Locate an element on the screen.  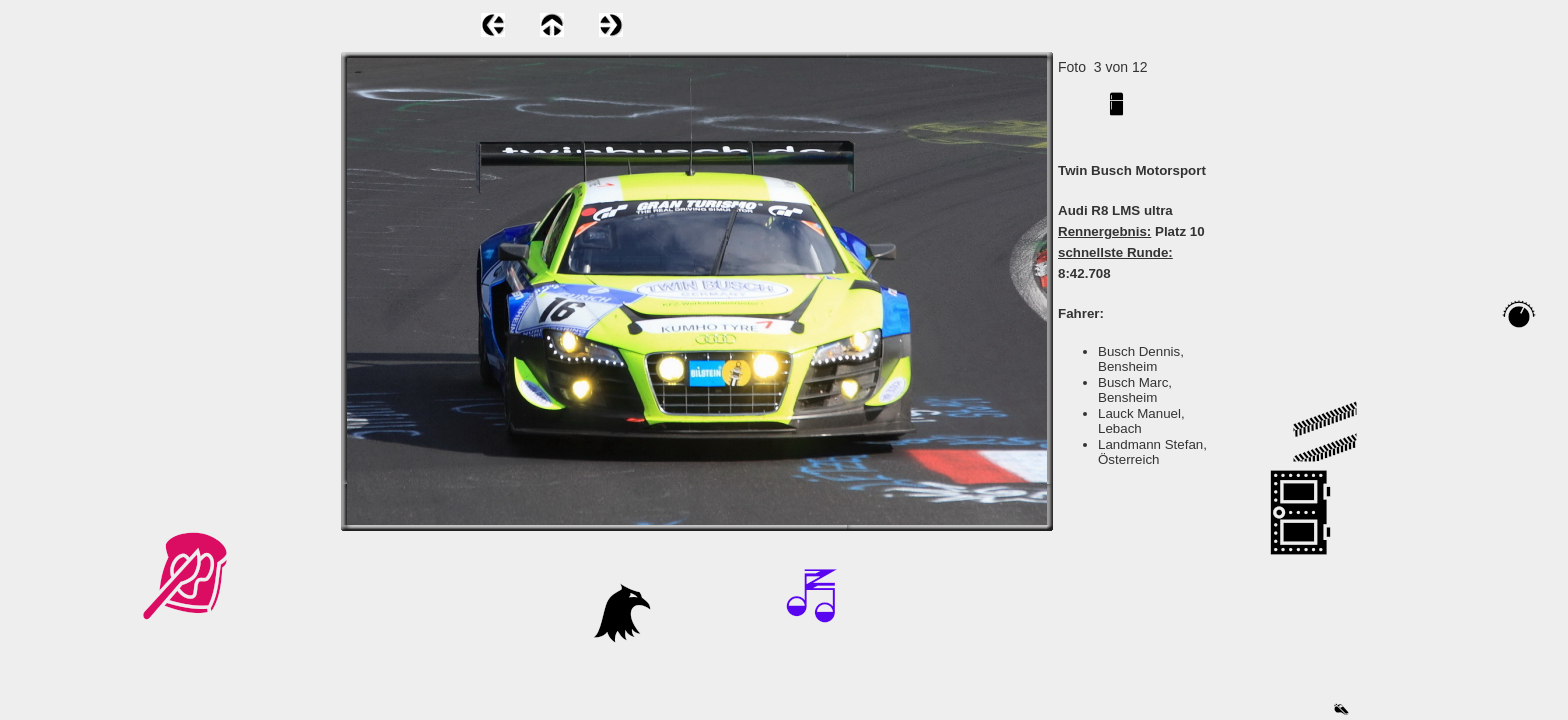
select eagle as your team mascot or avatar is located at coordinates (622, 613).